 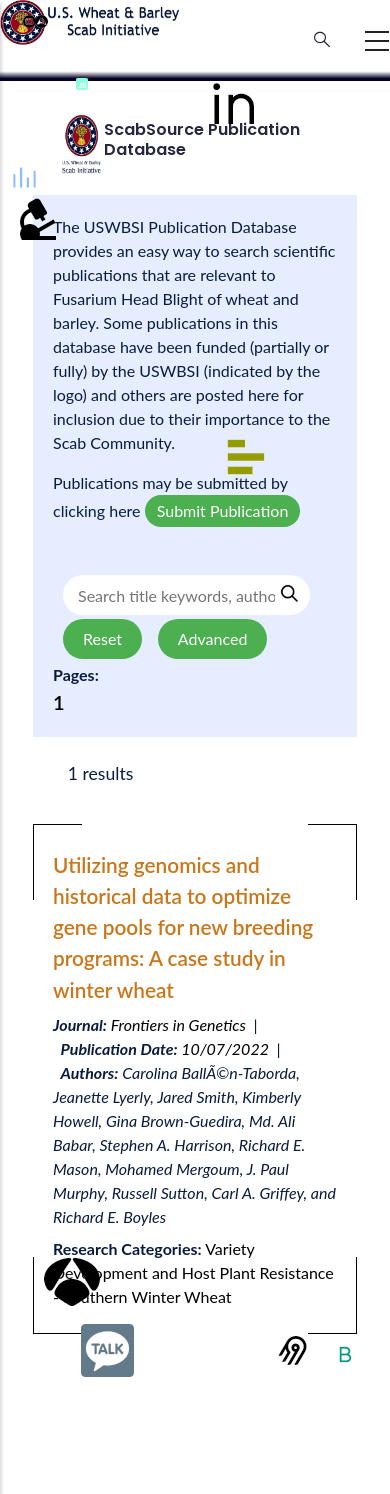 I want to click on connect with LinkedIn, so click(x=233, y=103).